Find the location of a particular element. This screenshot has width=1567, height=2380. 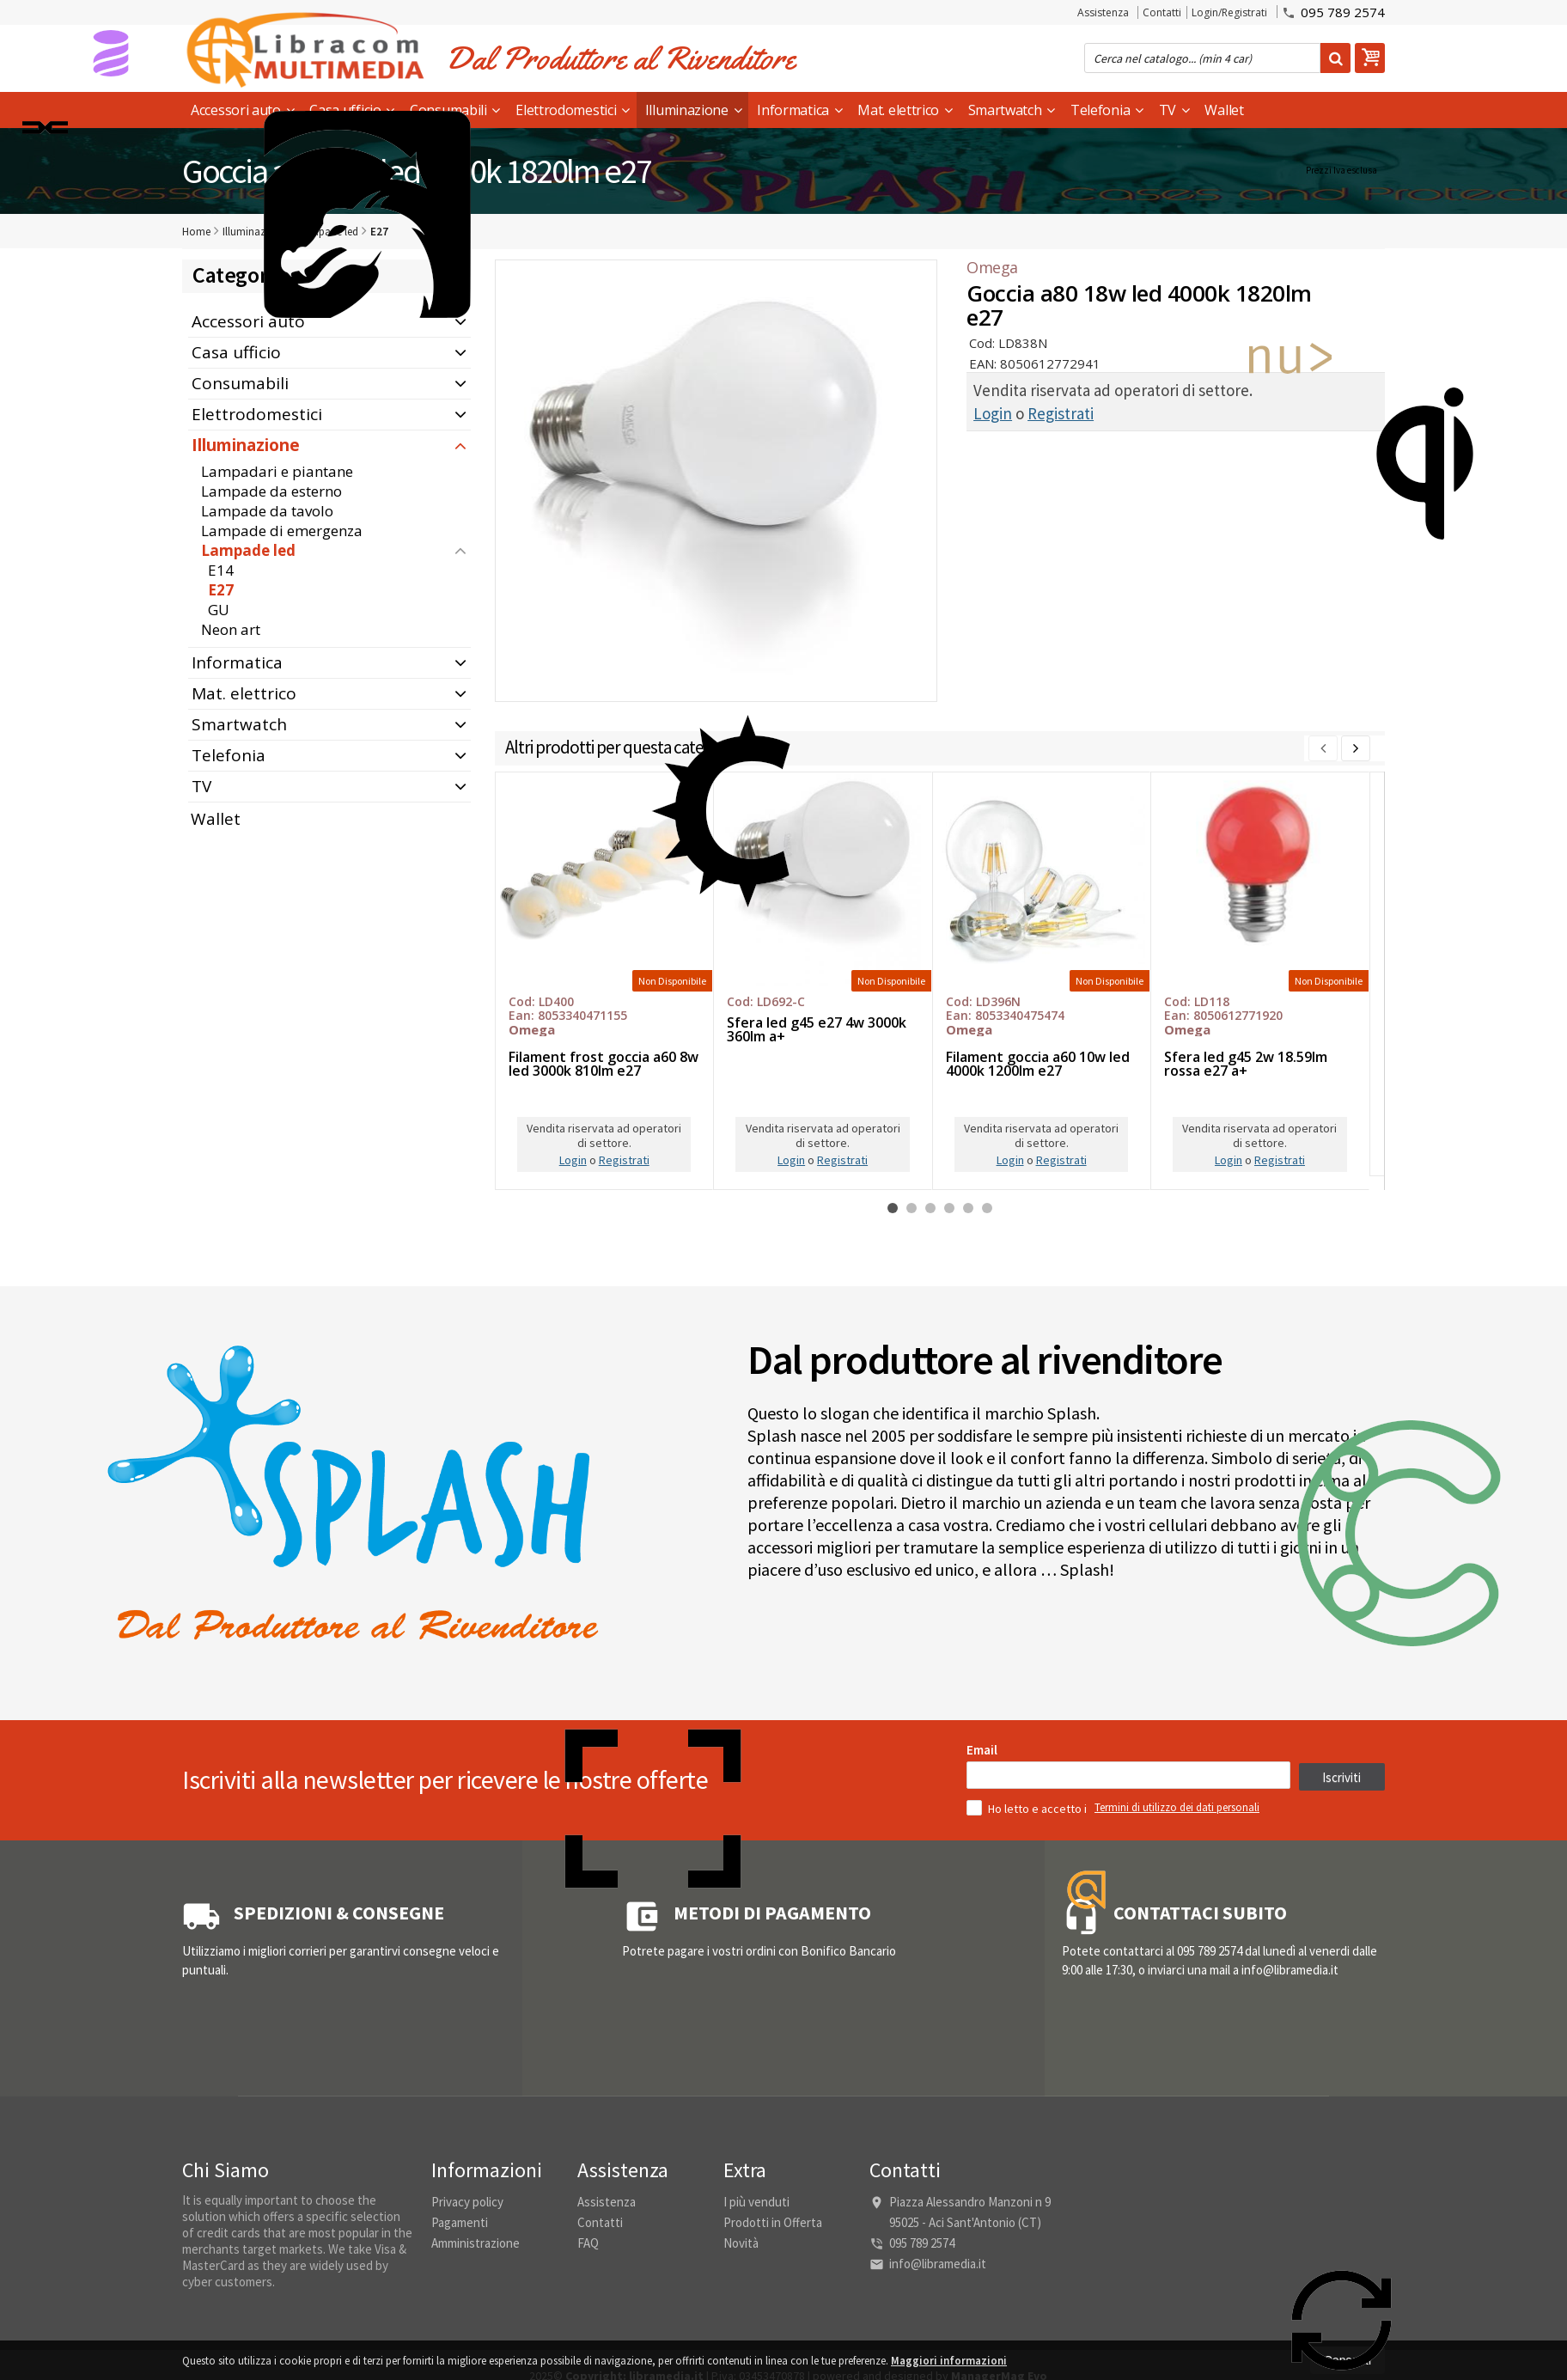

enter fullscreen mode is located at coordinates (653, 1809).